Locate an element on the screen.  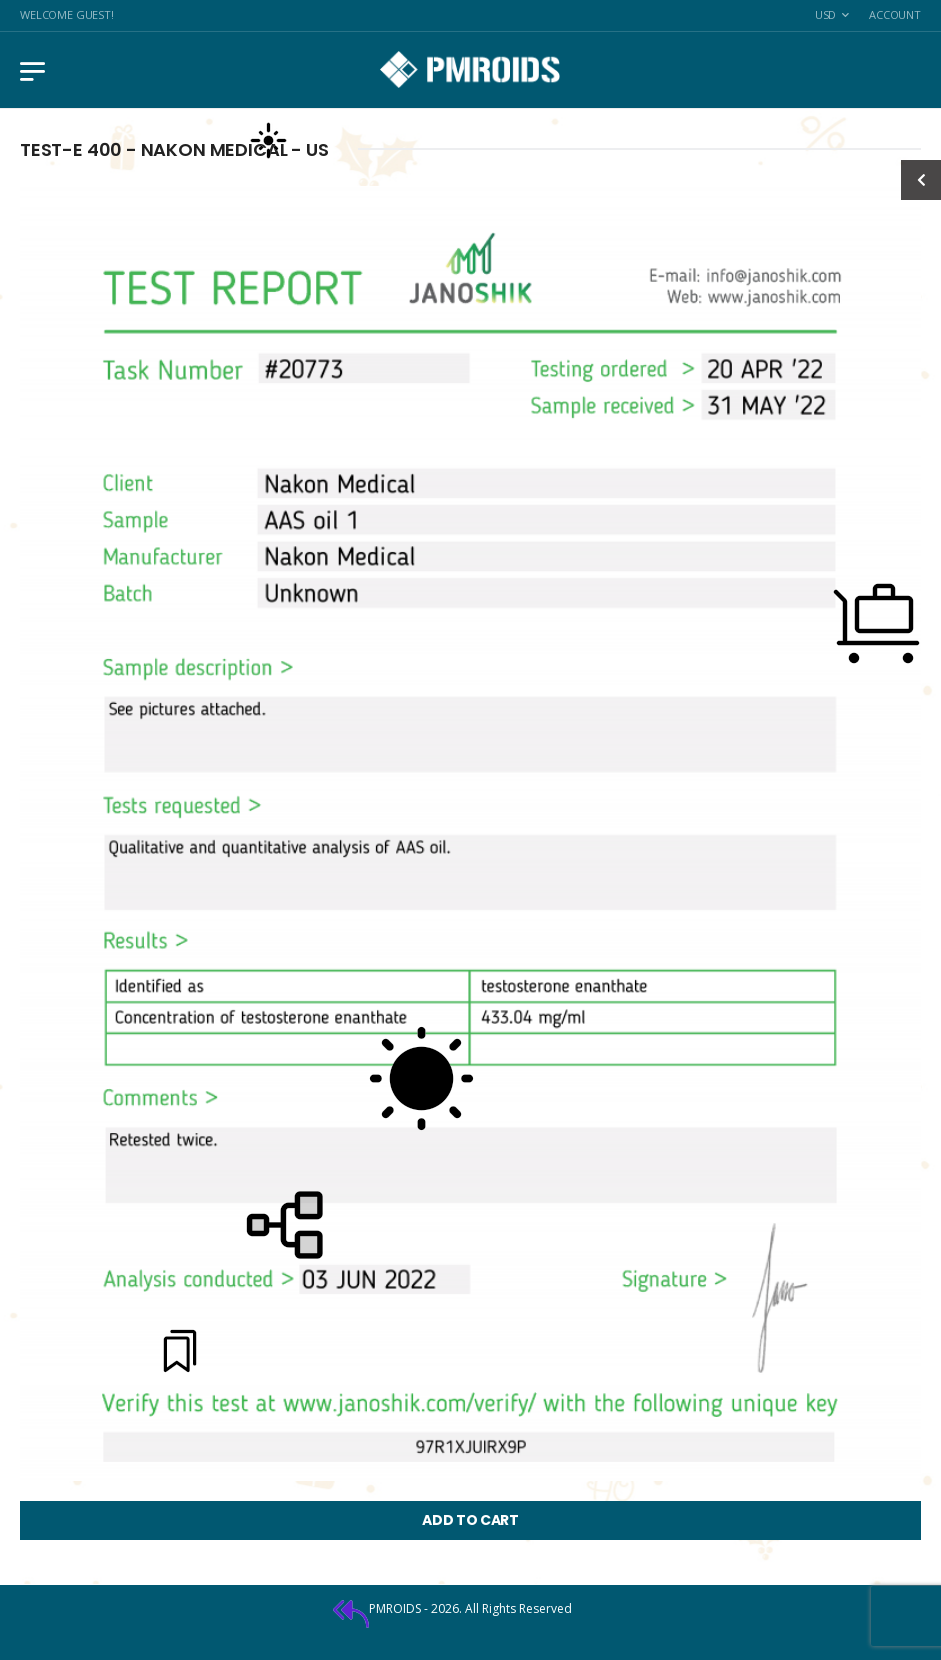
view saved bookmarks is located at coordinates (180, 1351).